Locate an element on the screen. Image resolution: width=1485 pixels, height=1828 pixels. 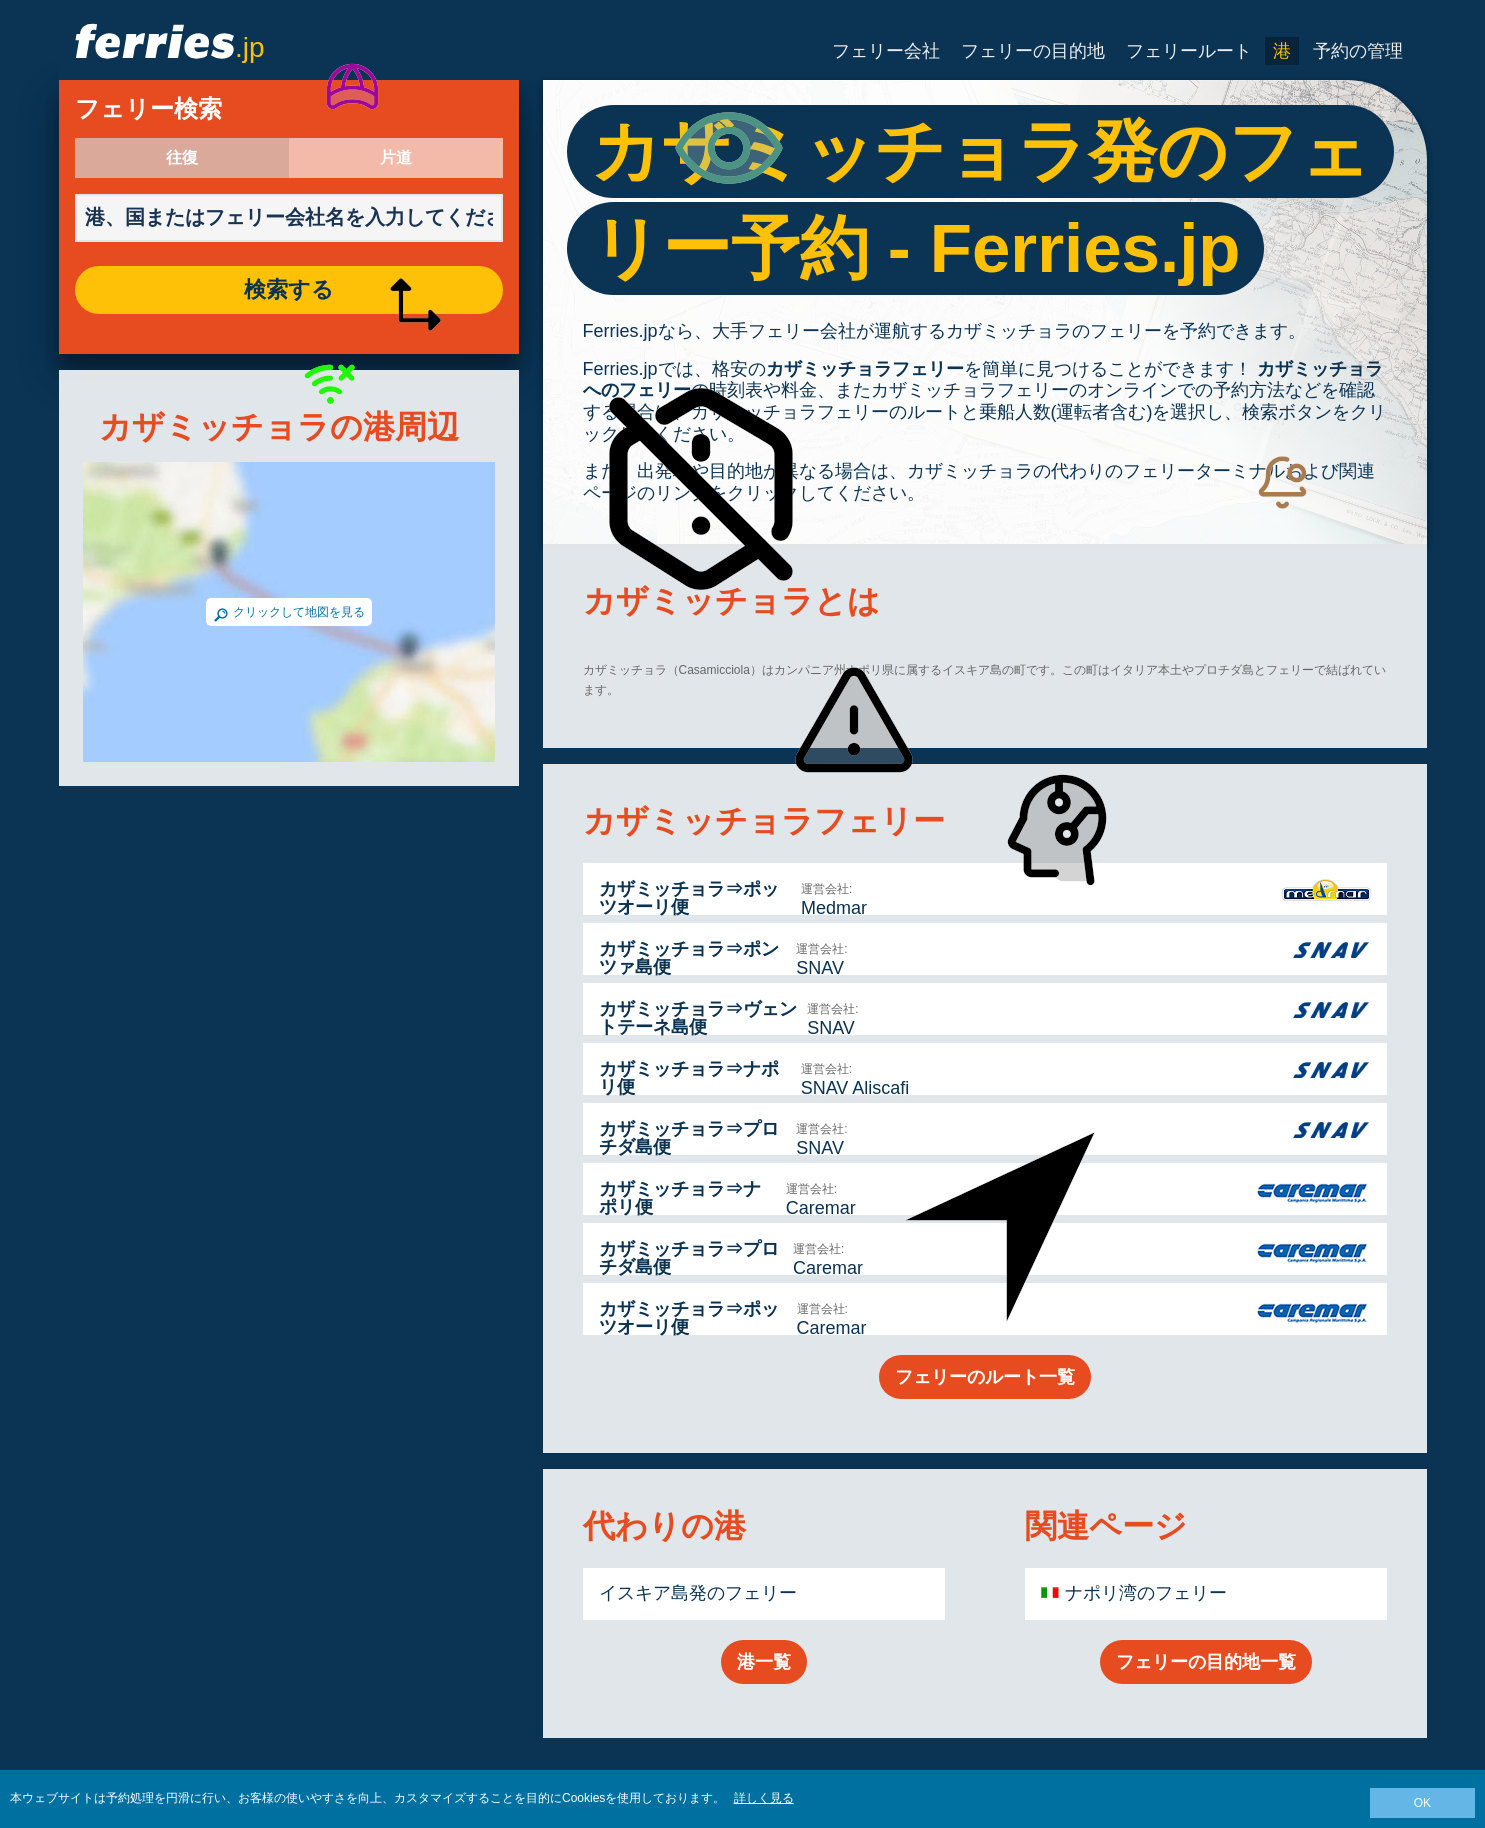
navigate to current location is located at coordinates (1000, 1227).